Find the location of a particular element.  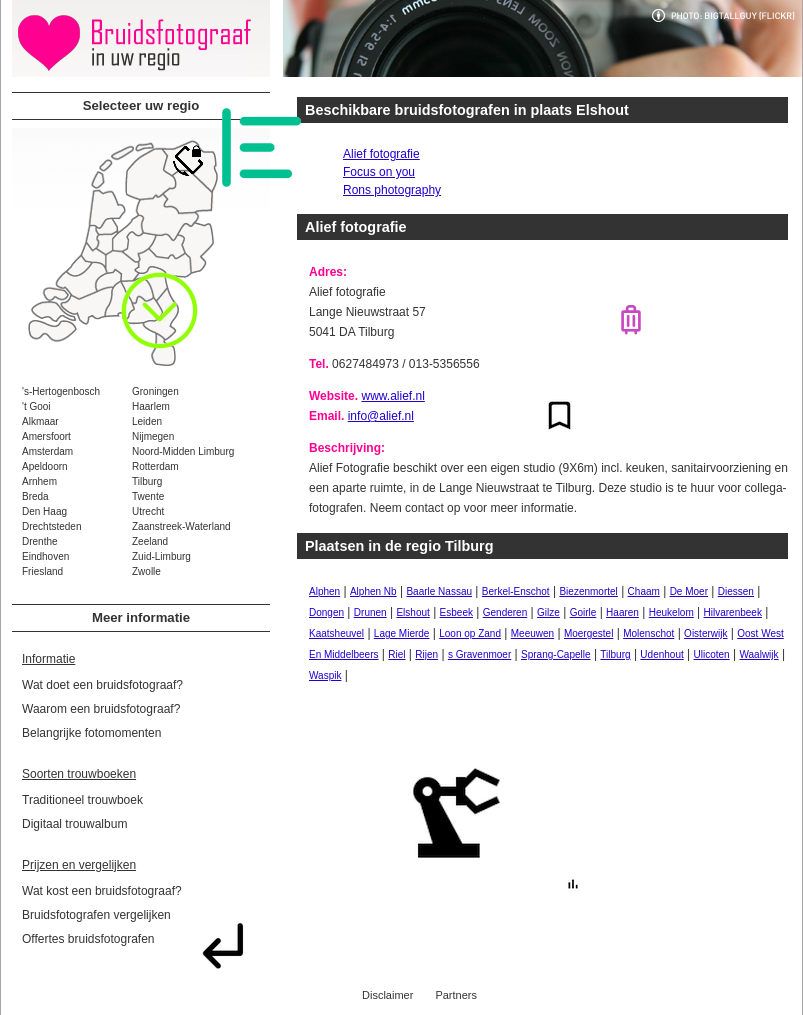

view analytics or statistics is located at coordinates (573, 884).